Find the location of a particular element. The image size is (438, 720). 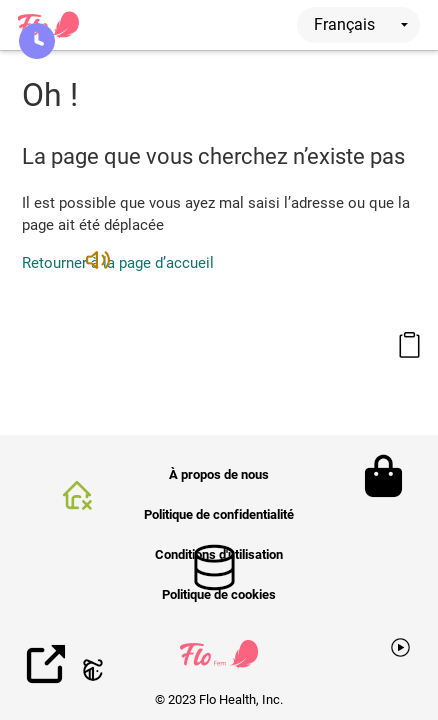

paste copied content from clipboard is located at coordinates (409, 345).